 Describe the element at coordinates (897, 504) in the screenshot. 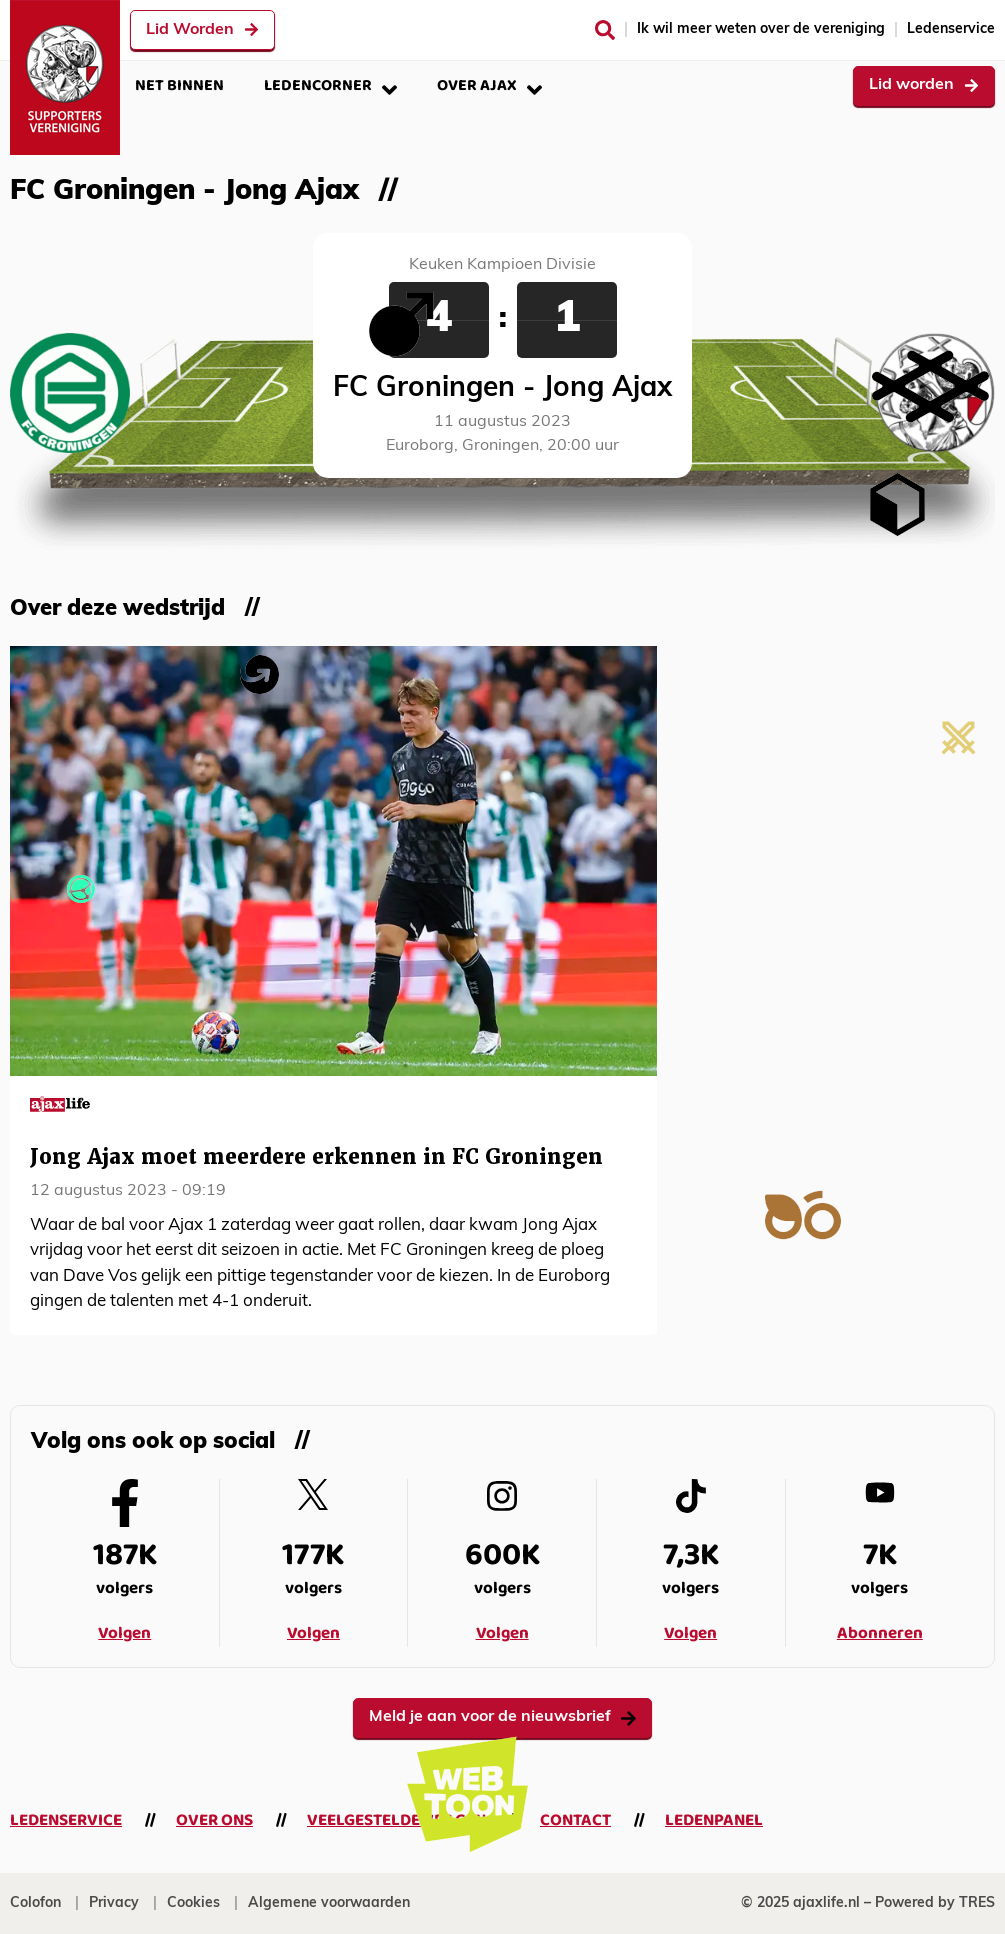

I see `open 3d modeling or design tools` at that location.